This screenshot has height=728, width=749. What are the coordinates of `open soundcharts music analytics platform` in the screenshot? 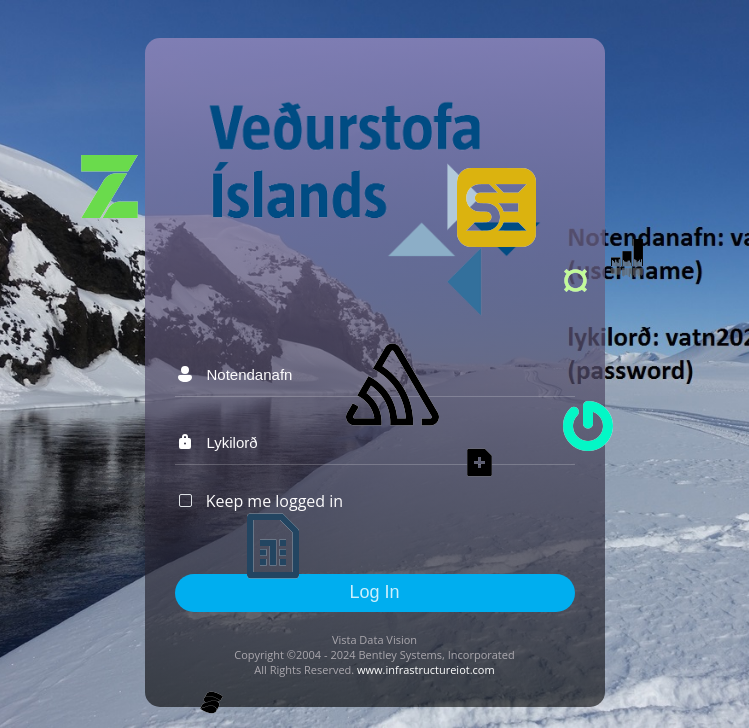 It's located at (627, 258).